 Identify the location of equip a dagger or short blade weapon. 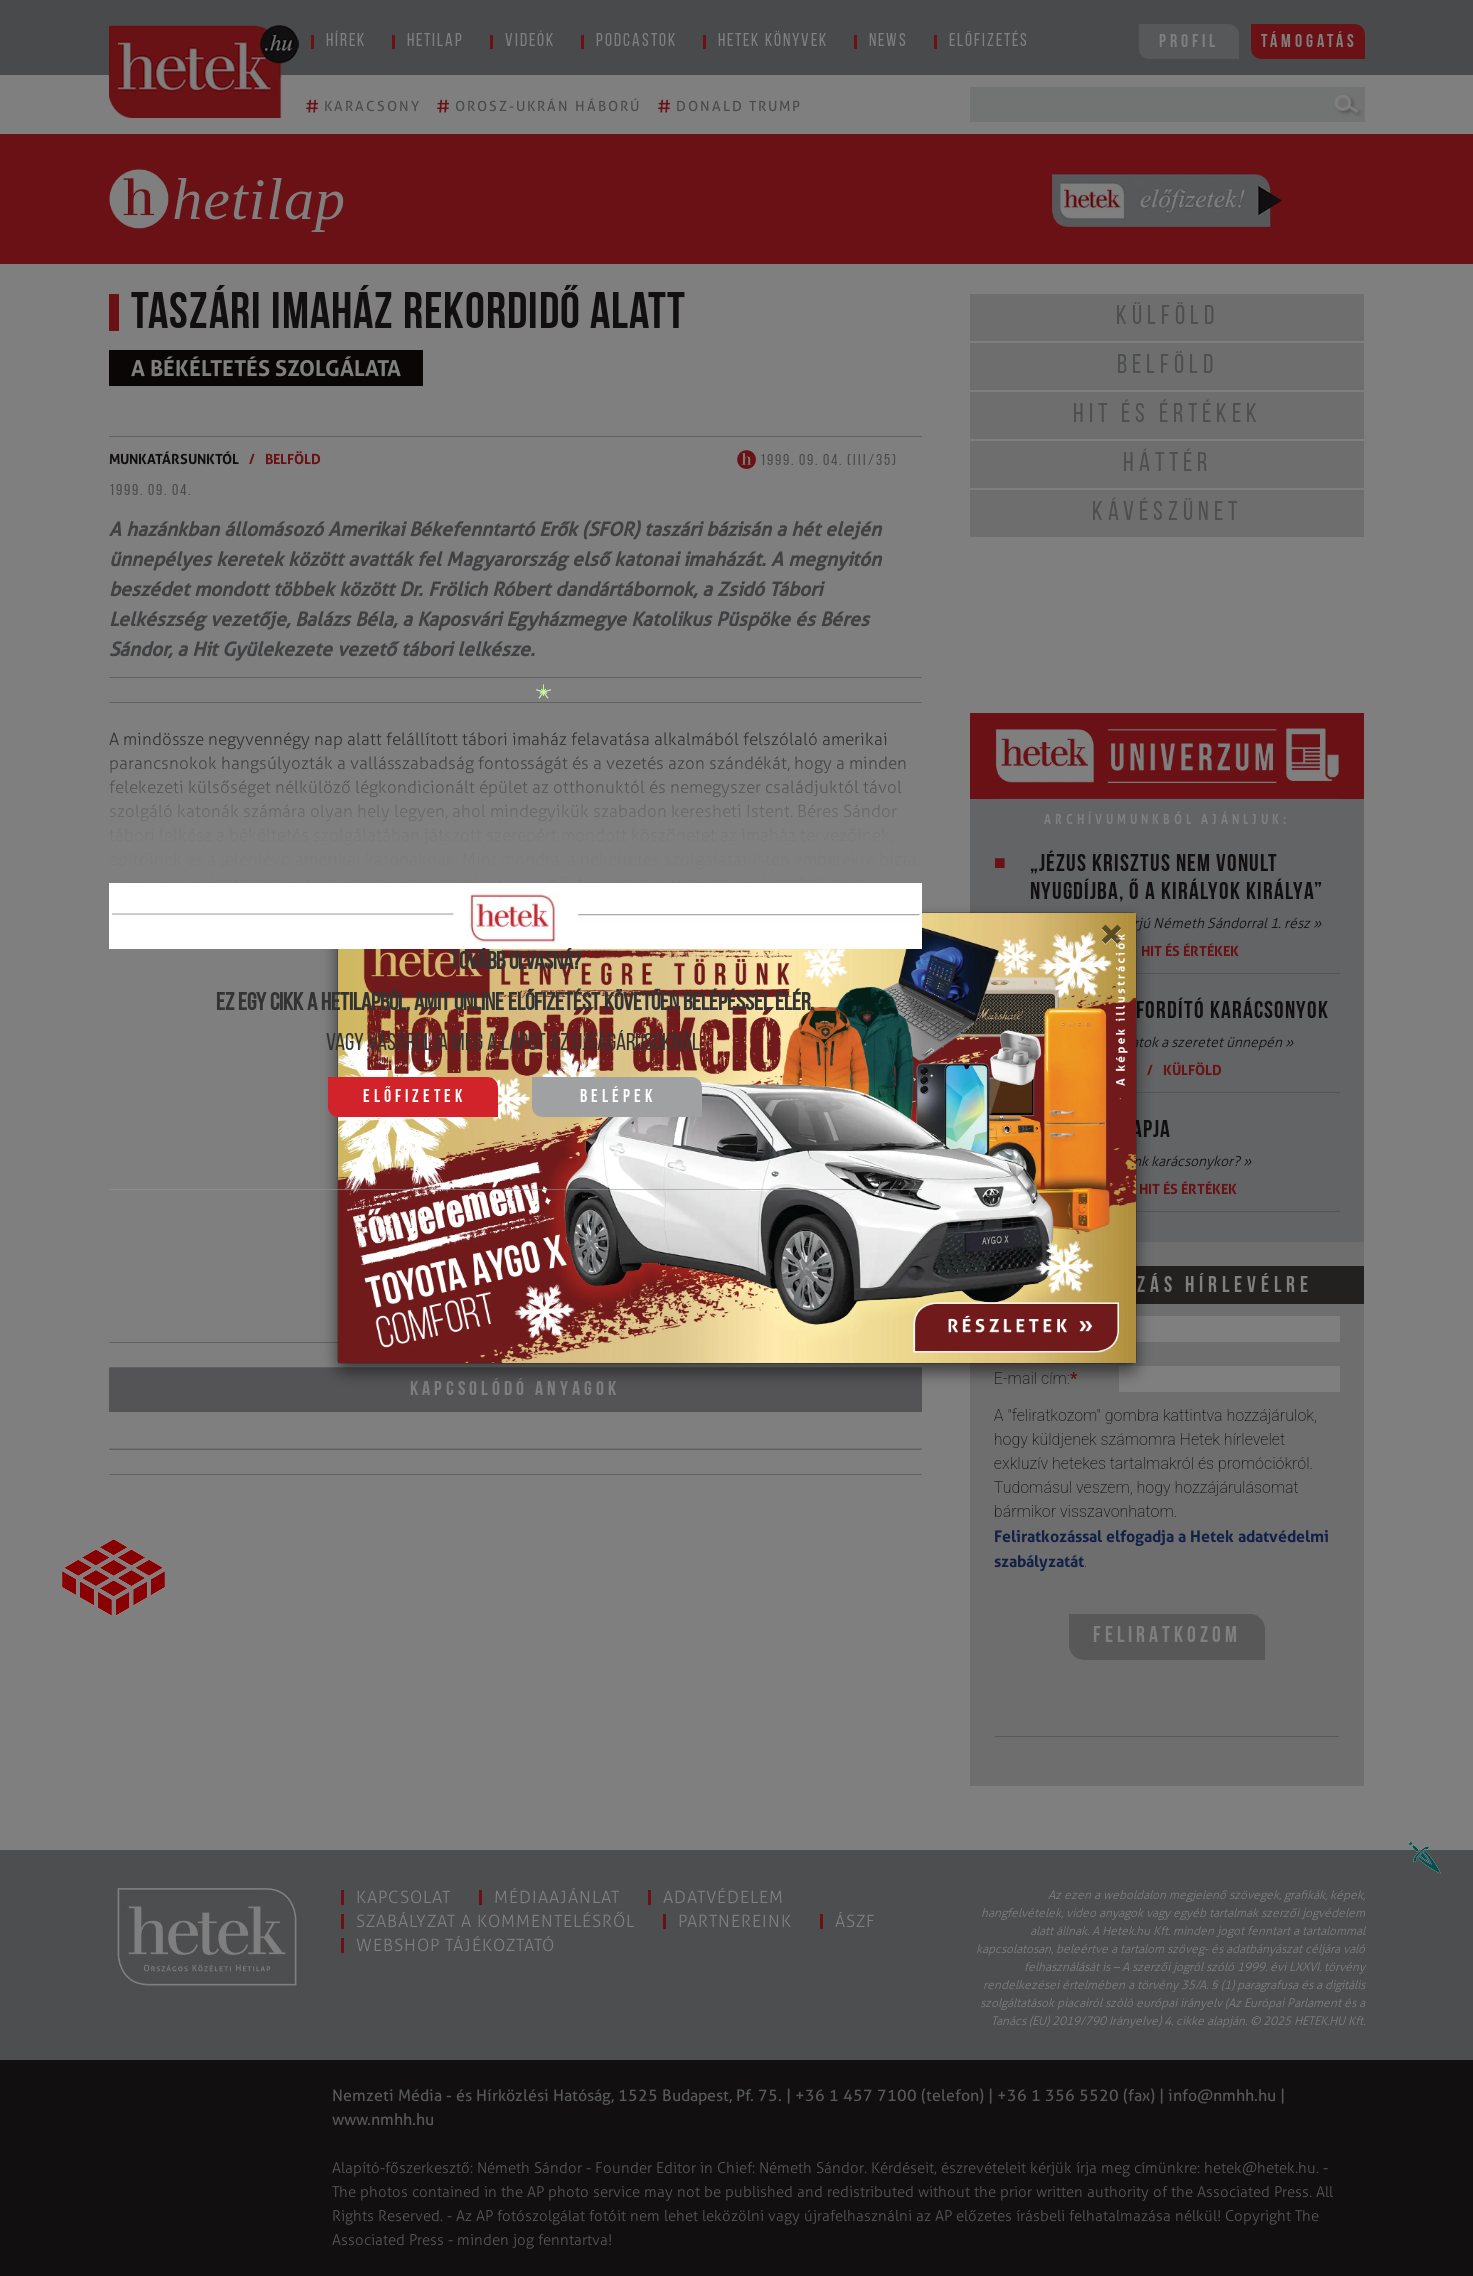
(1425, 1858).